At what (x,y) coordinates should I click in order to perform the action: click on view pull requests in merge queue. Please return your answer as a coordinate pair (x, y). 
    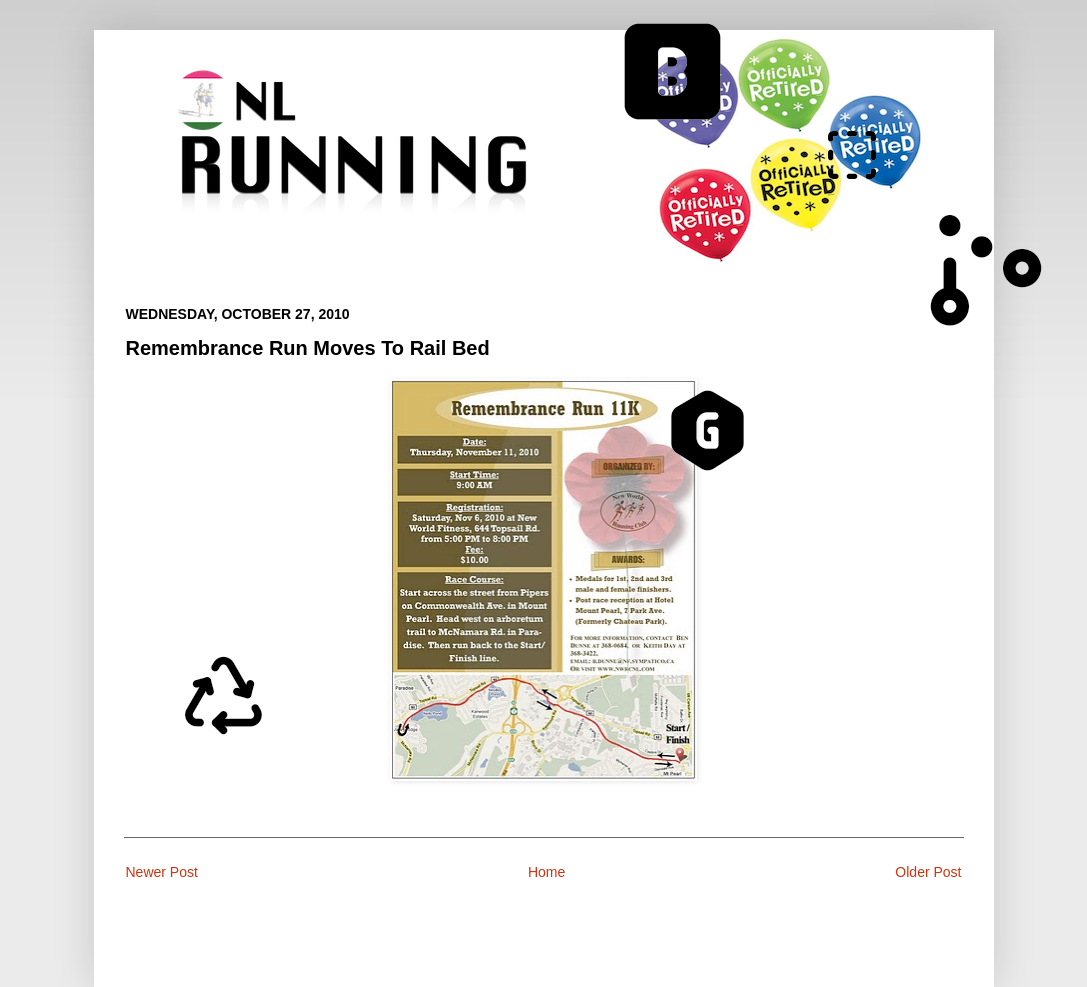
    Looking at the image, I should click on (986, 266).